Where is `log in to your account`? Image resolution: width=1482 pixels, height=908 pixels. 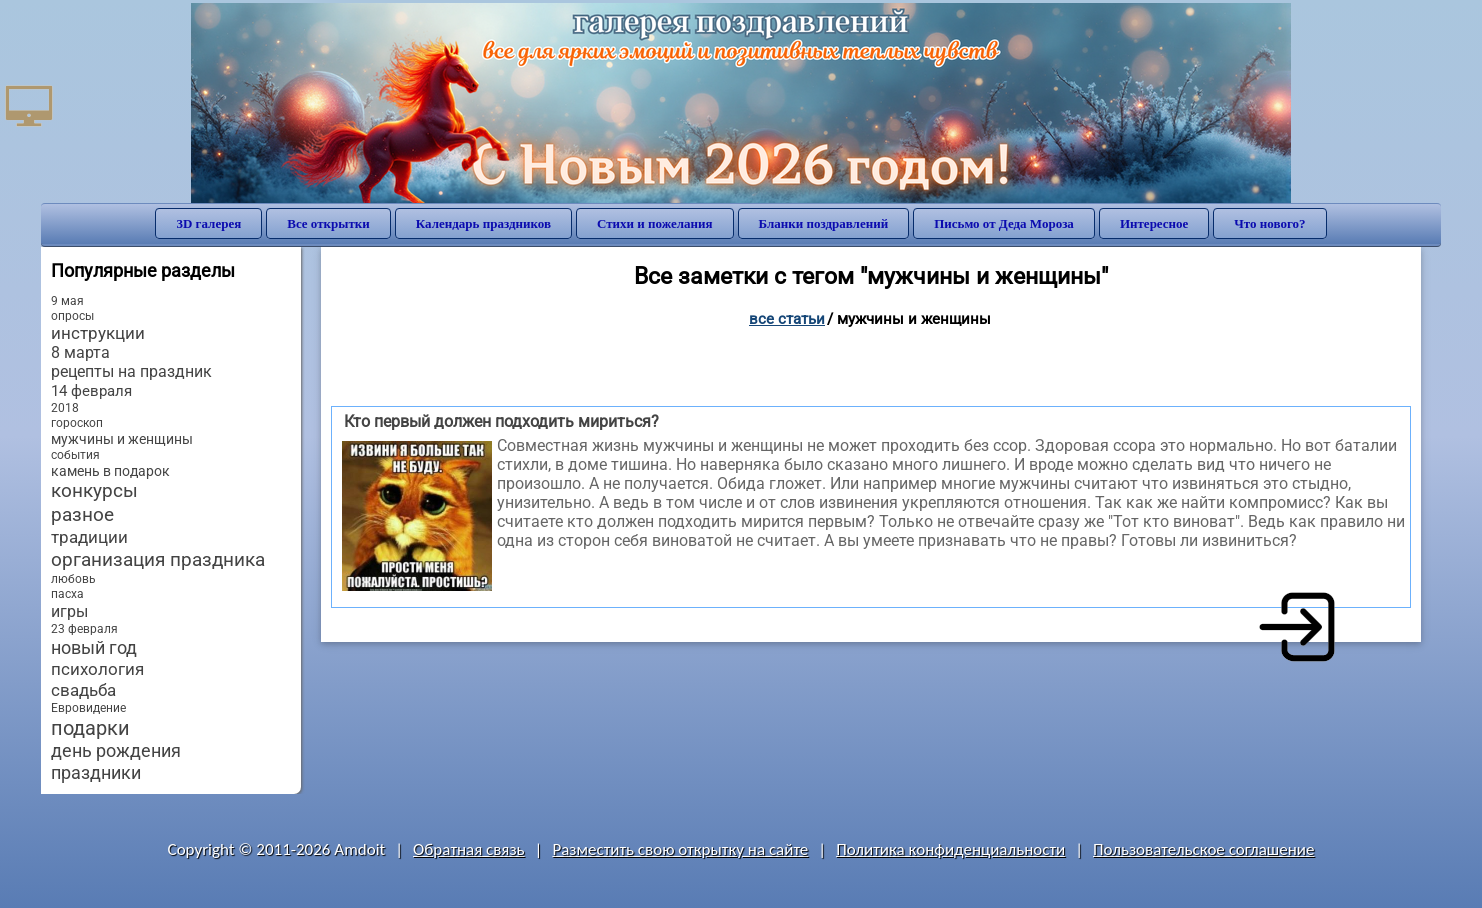
log in to your account is located at coordinates (1297, 627).